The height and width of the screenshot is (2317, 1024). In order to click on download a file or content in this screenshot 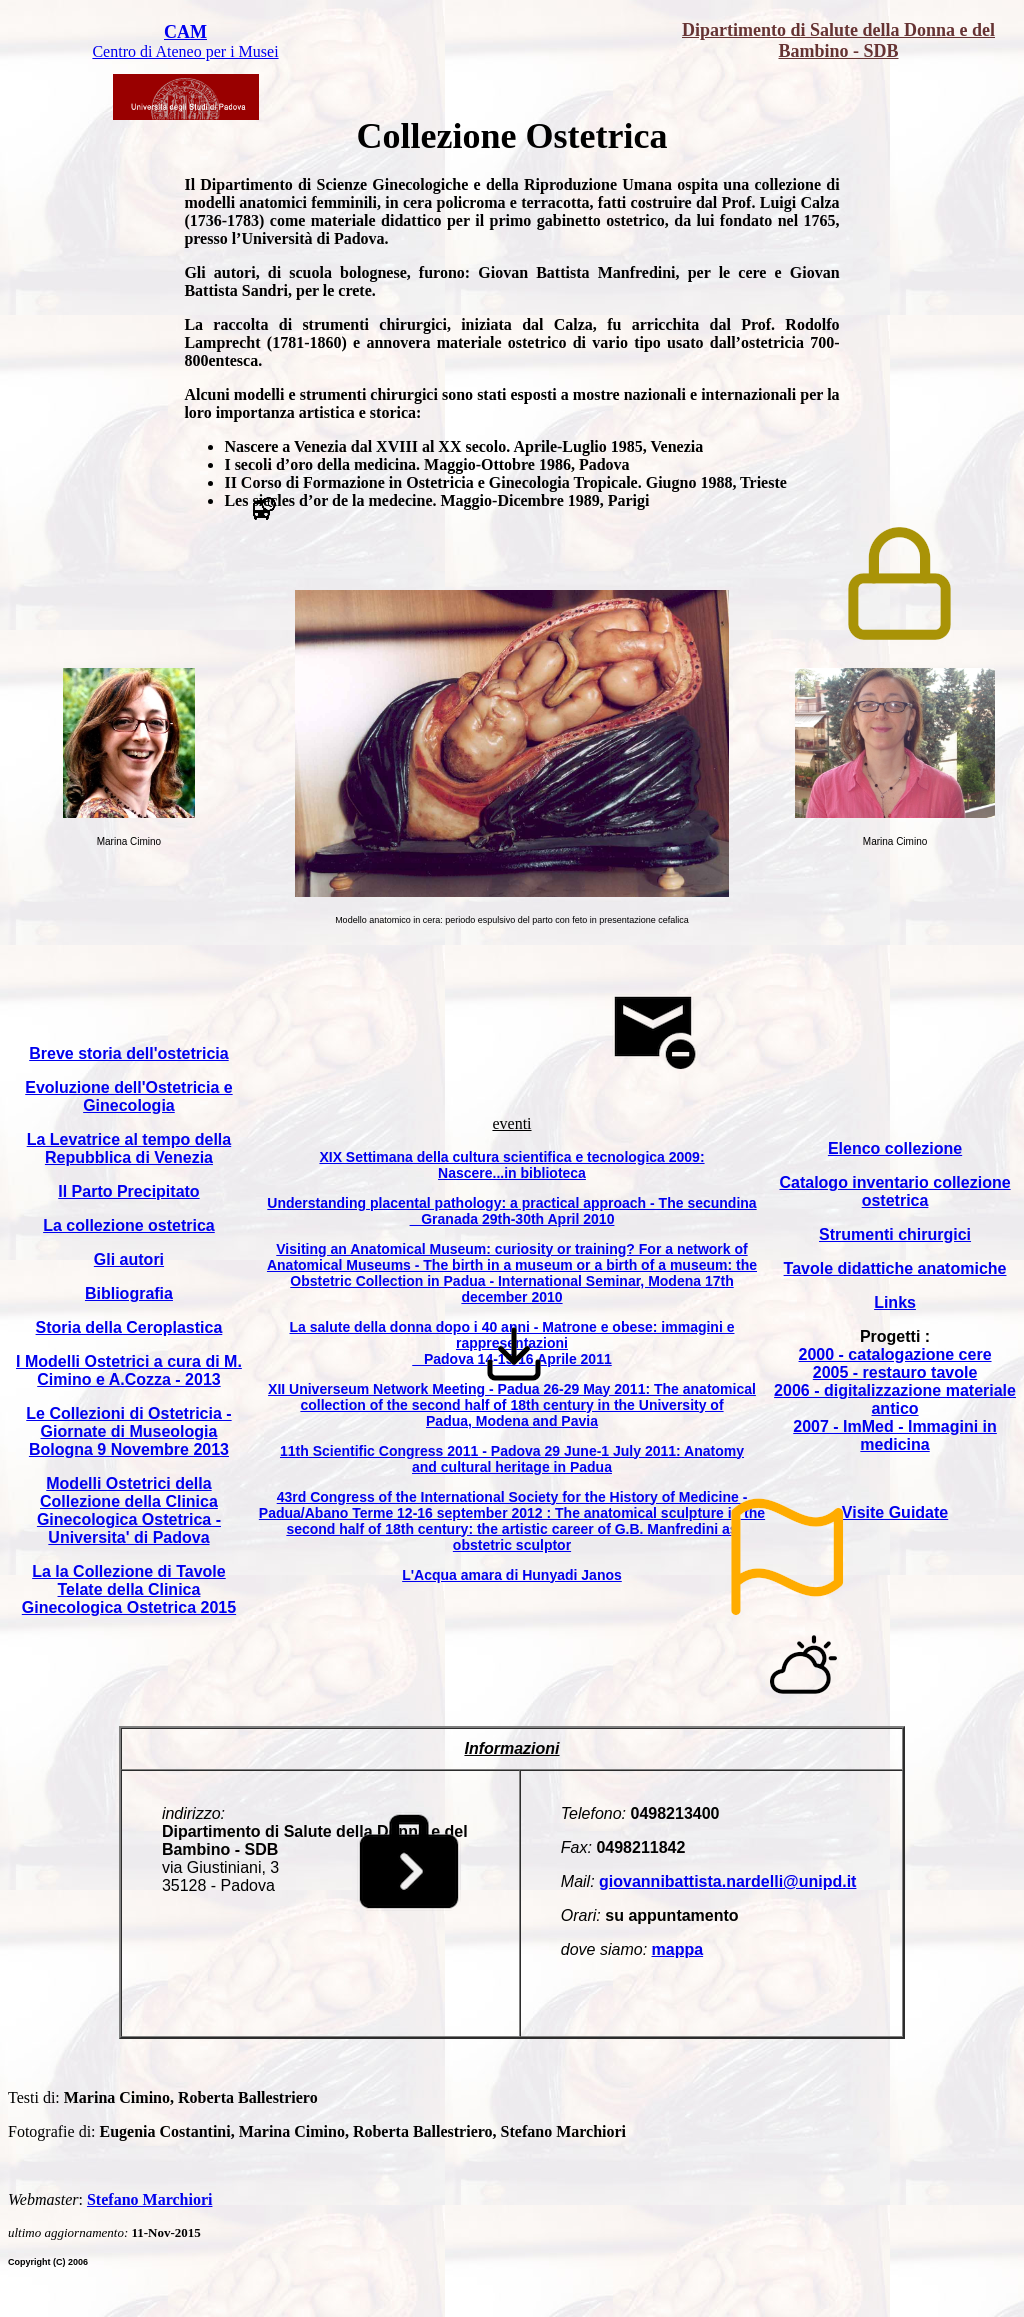, I will do `click(514, 1354)`.